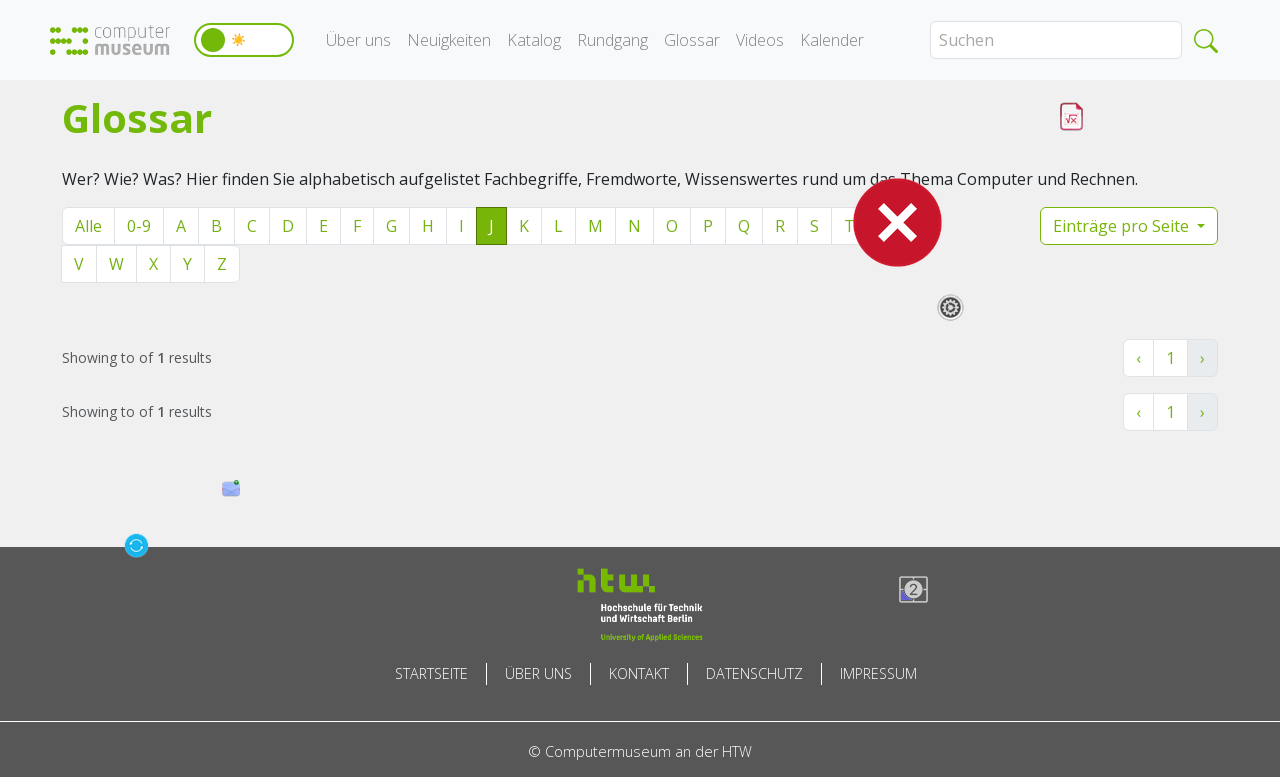 The height and width of the screenshot is (777, 1280). What do you see at coordinates (913, 589) in the screenshot?
I see `generate or build a media library` at bounding box center [913, 589].